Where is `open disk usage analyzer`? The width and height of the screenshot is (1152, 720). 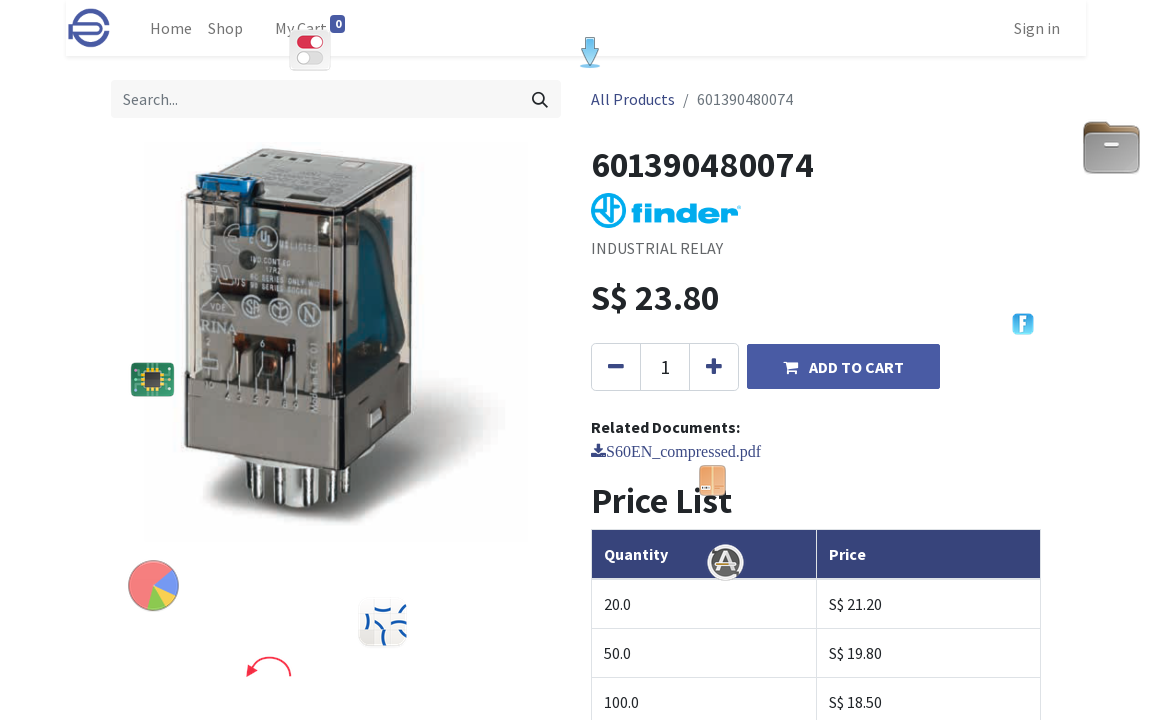
open disk usage analyzer is located at coordinates (153, 585).